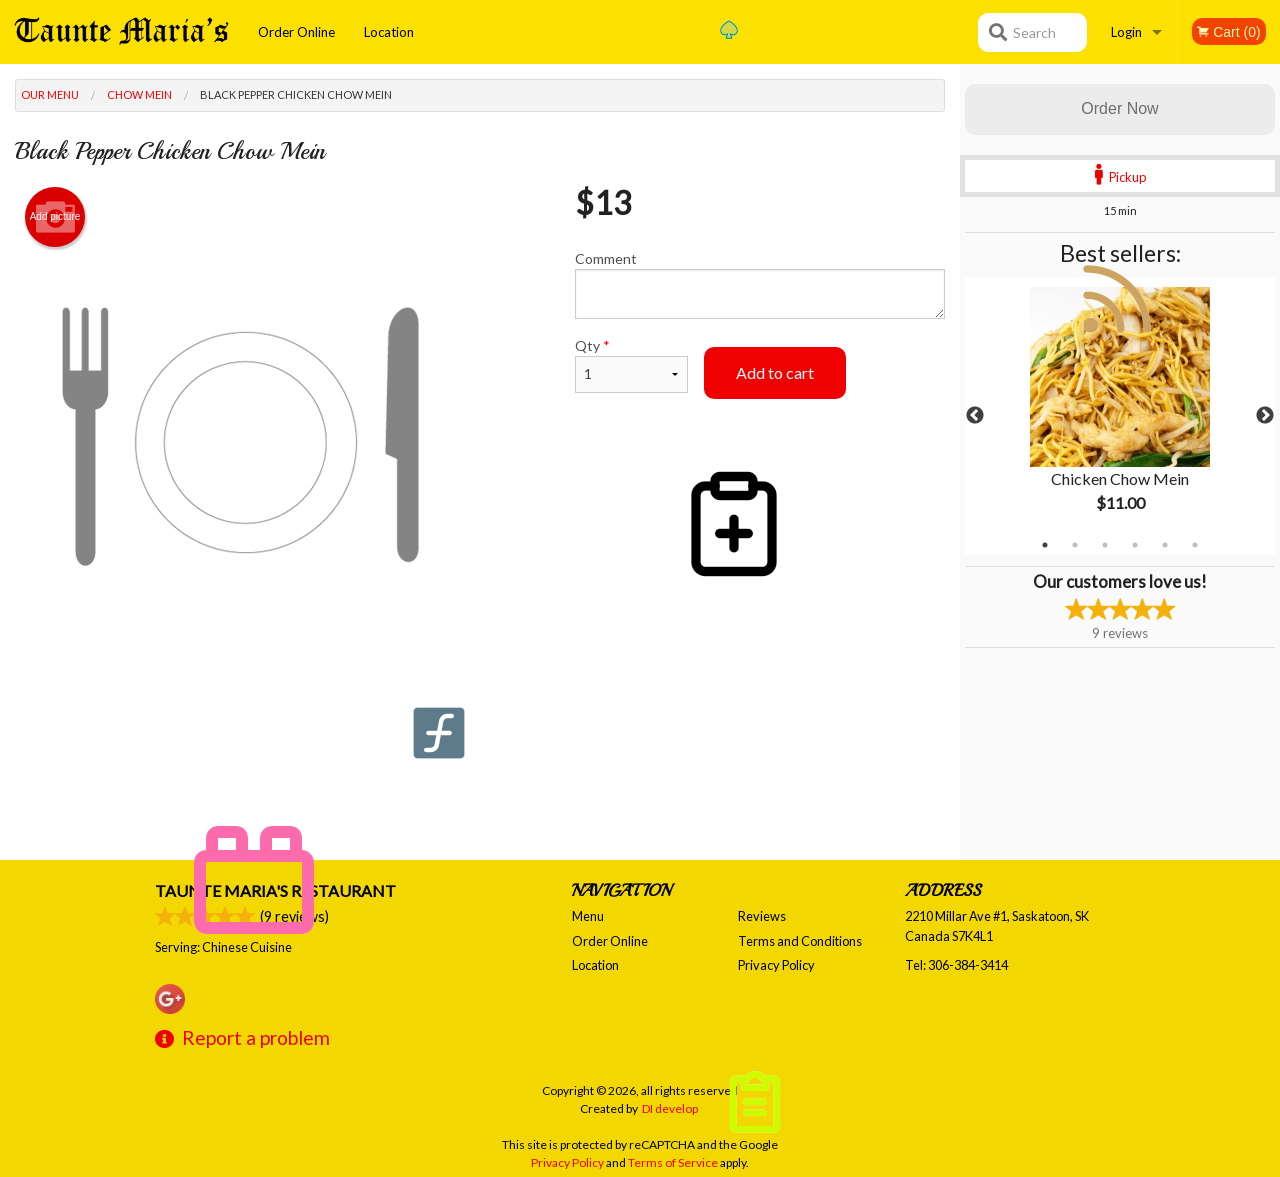  I want to click on access building blocks or modular components, so click(254, 880).